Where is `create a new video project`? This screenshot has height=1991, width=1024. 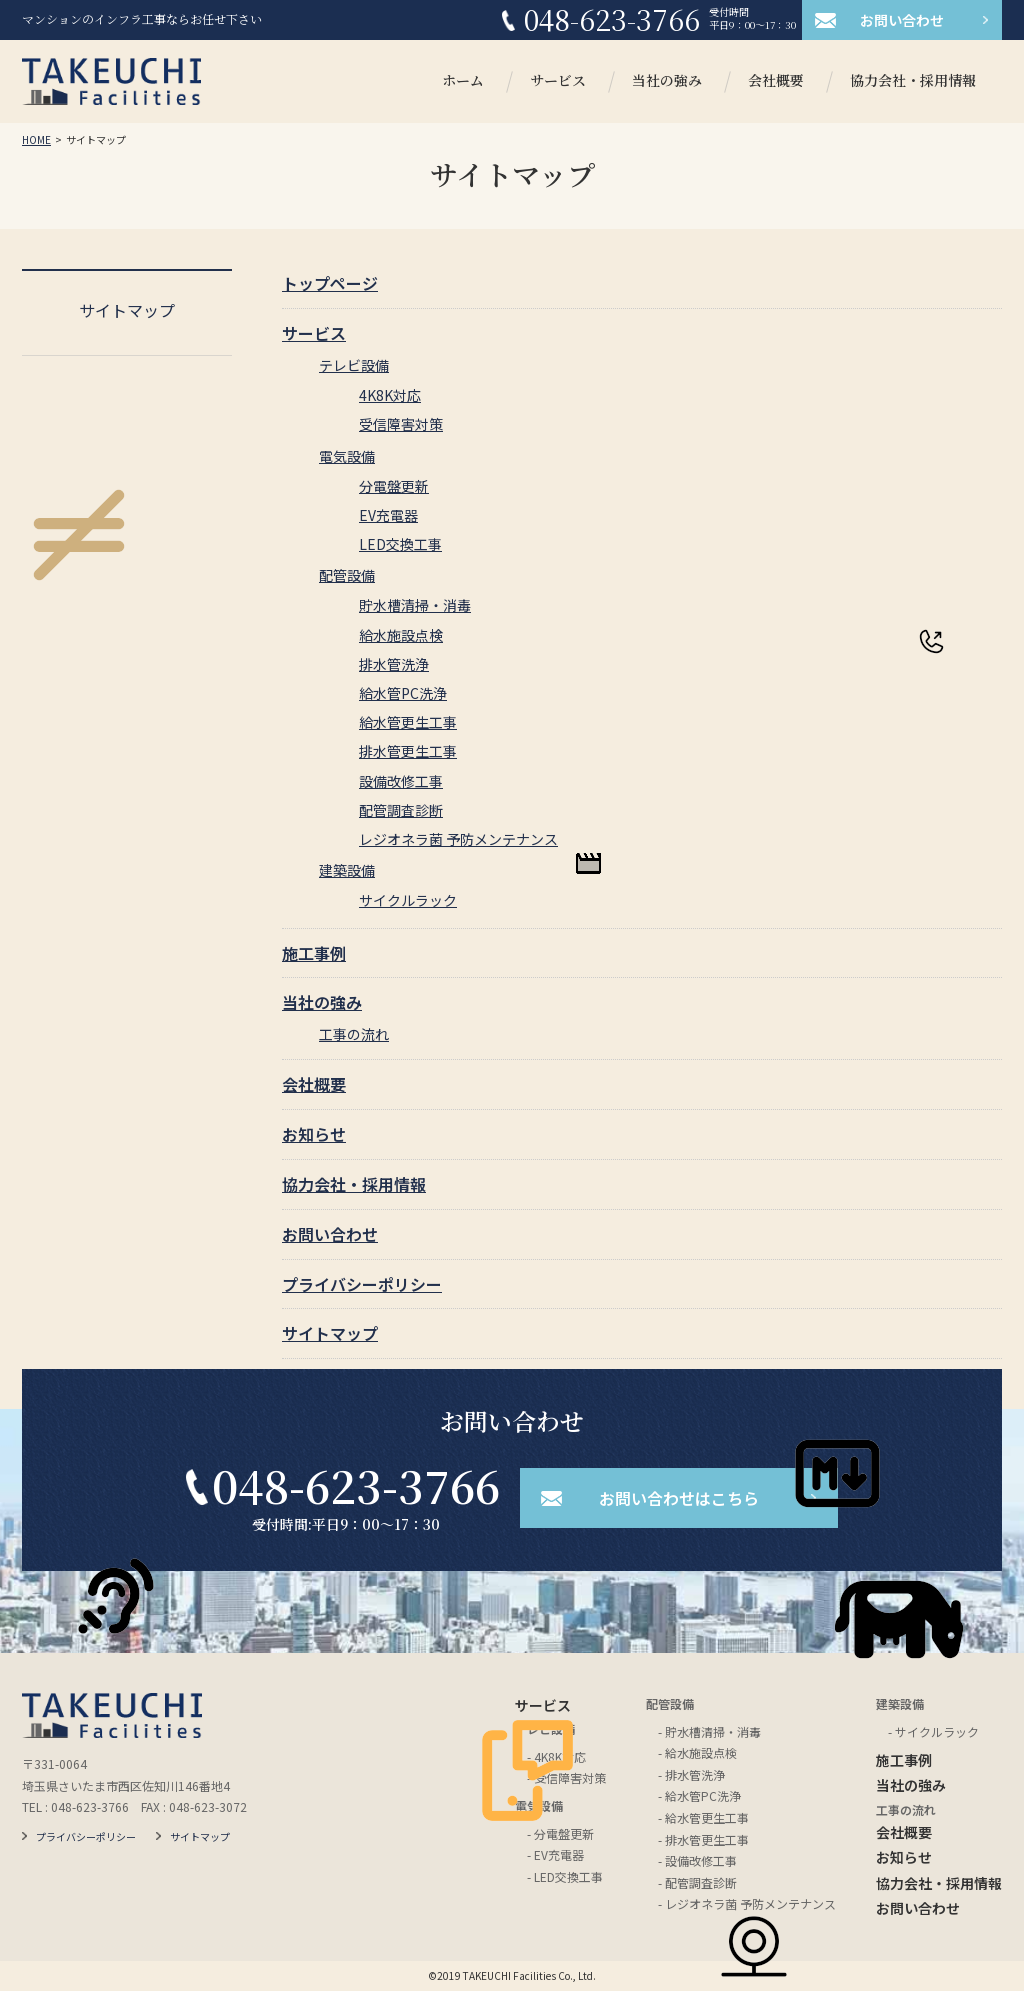
create a new video project is located at coordinates (588, 863).